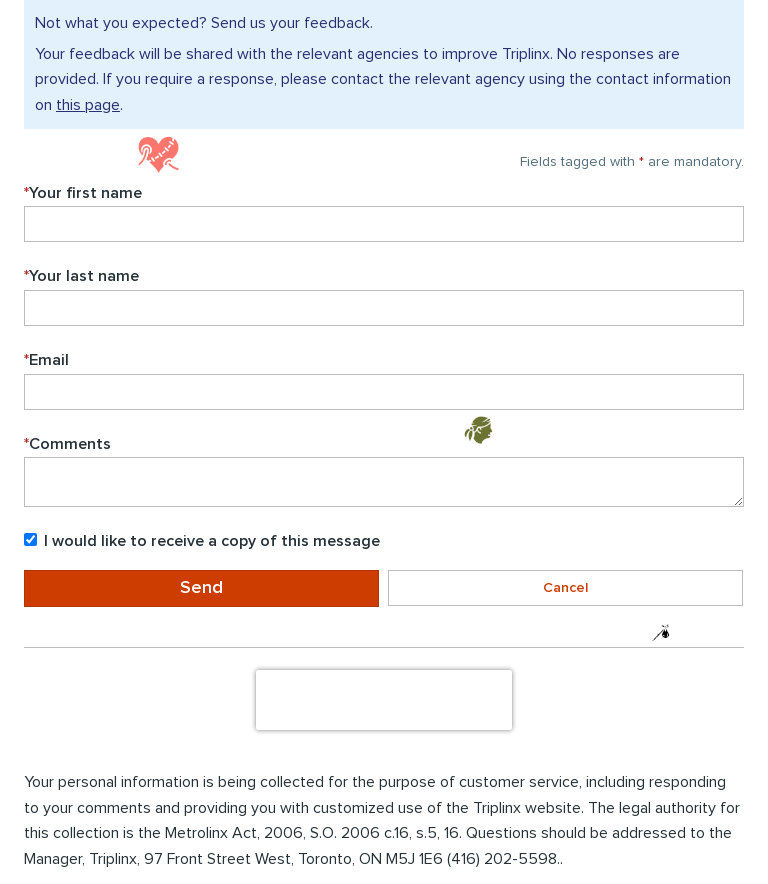  I want to click on travel or journey-related game feature, so click(660, 632).